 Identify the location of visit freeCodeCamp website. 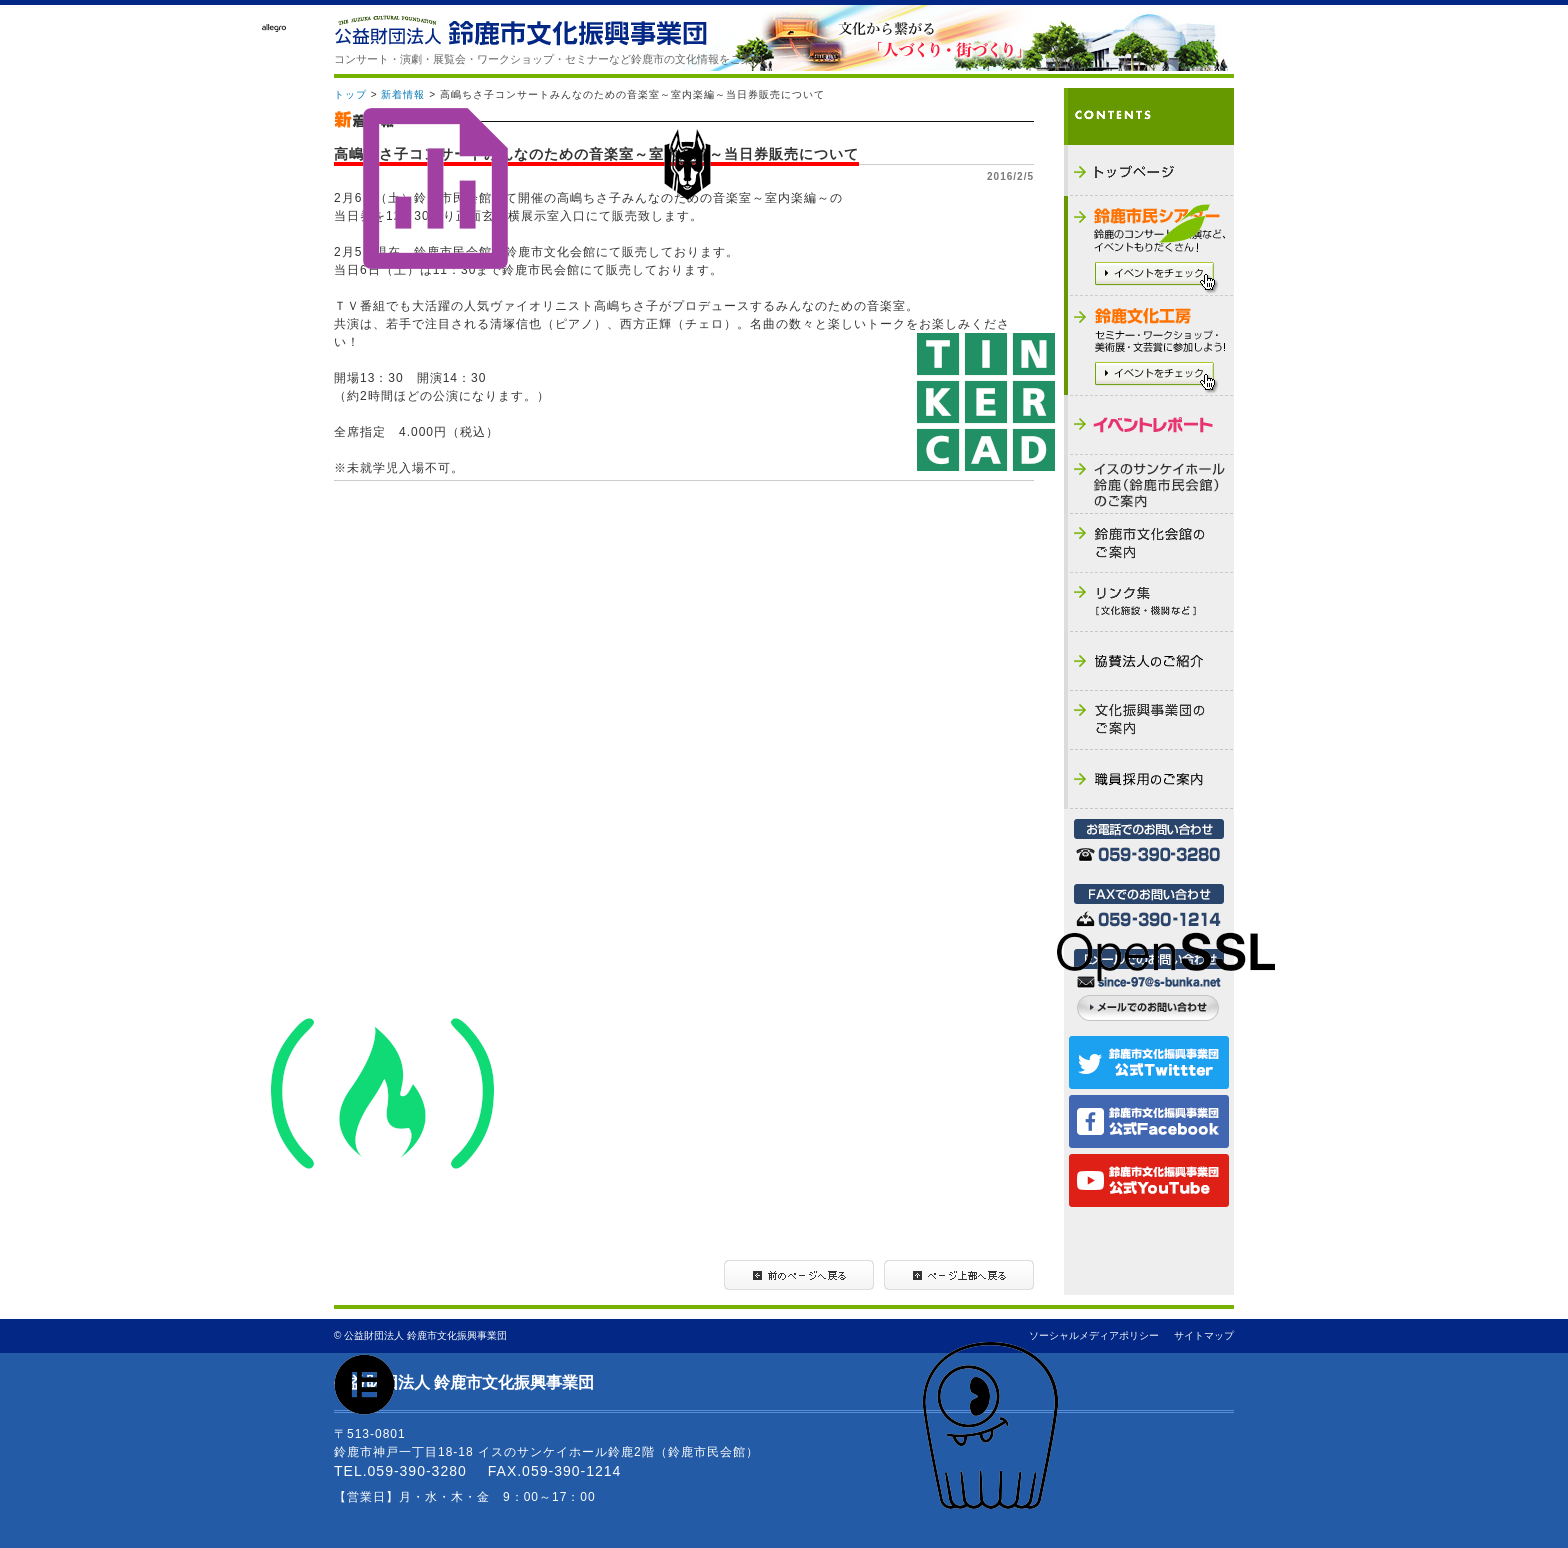
(382, 1093).